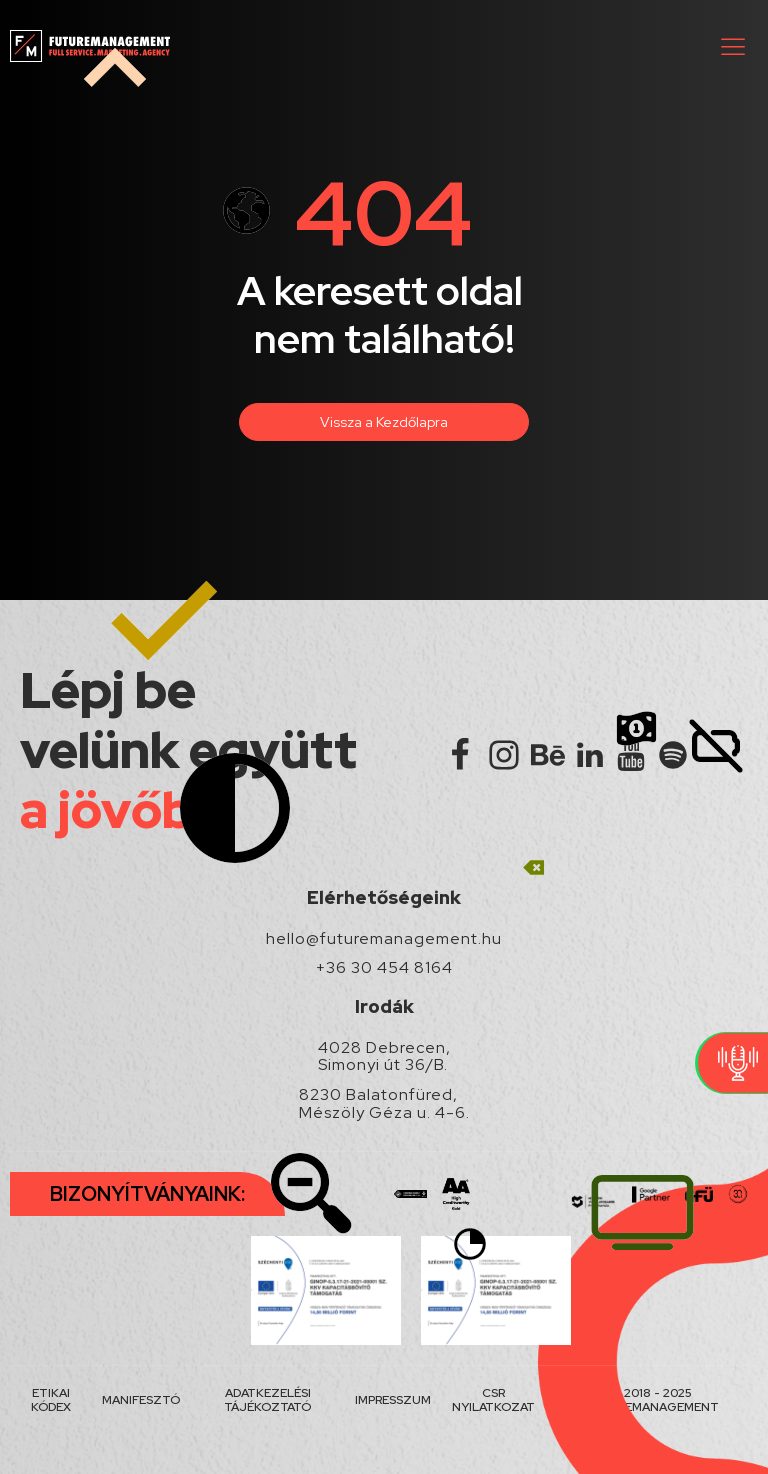 Image resolution: width=768 pixels, height=1474 pixels. Describe the element at coordinates (636, 728) in the screenshot. I see `view payment or transaction details` at that location.